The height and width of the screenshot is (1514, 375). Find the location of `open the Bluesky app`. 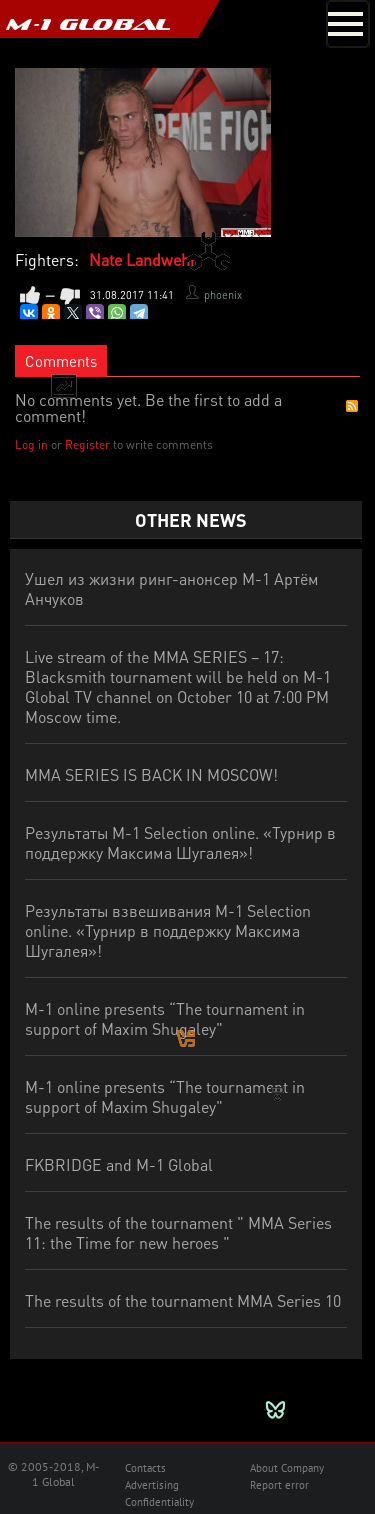

open the Bluesky app is located at coordinates (275, 1409).